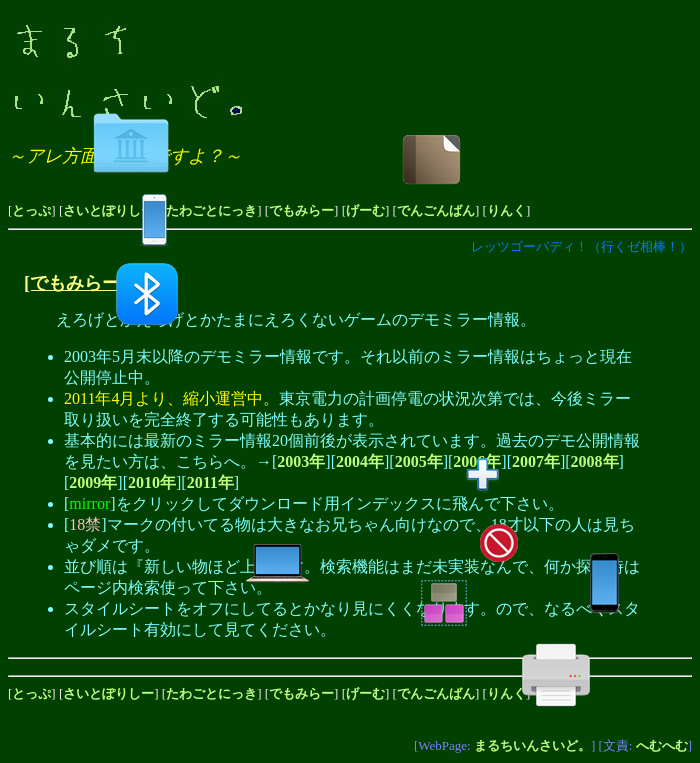  What do you see at coordinates (431, 157) in the screenshot?
I see `change desktop wallpaper settings` at bounding box center [431, 157].